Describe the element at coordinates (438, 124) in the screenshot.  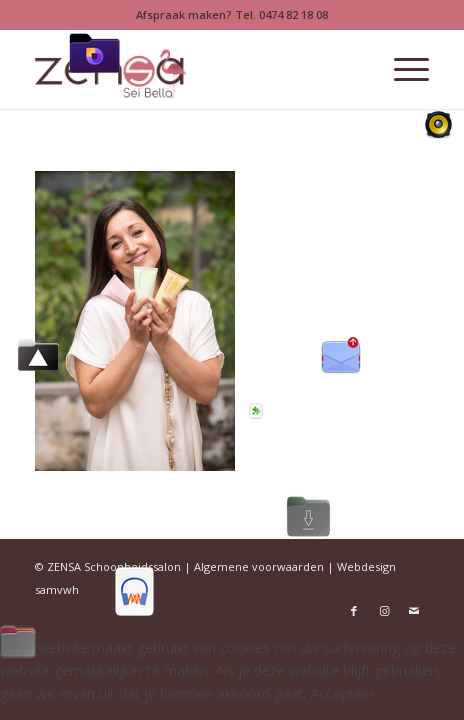
I see `adjust speaker or audio output settings` at that location.